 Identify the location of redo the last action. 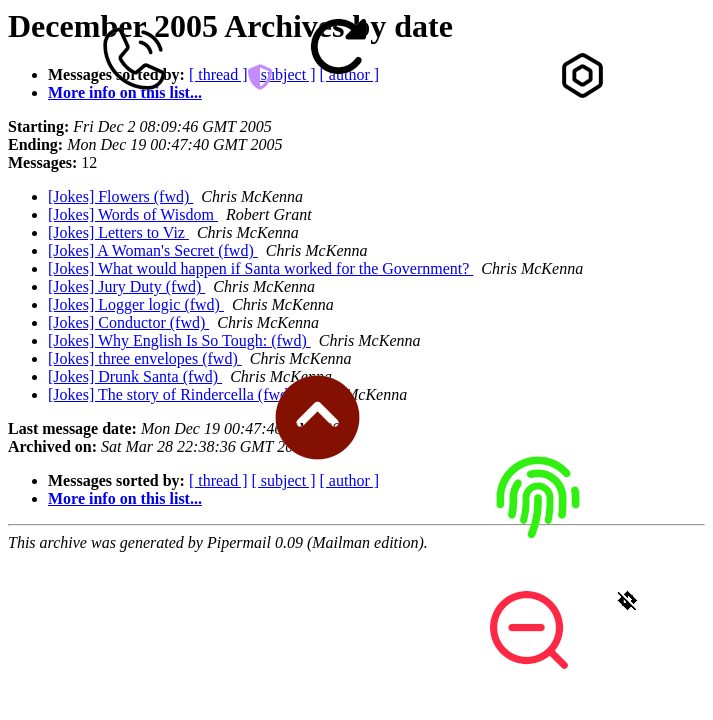
(338, 46).